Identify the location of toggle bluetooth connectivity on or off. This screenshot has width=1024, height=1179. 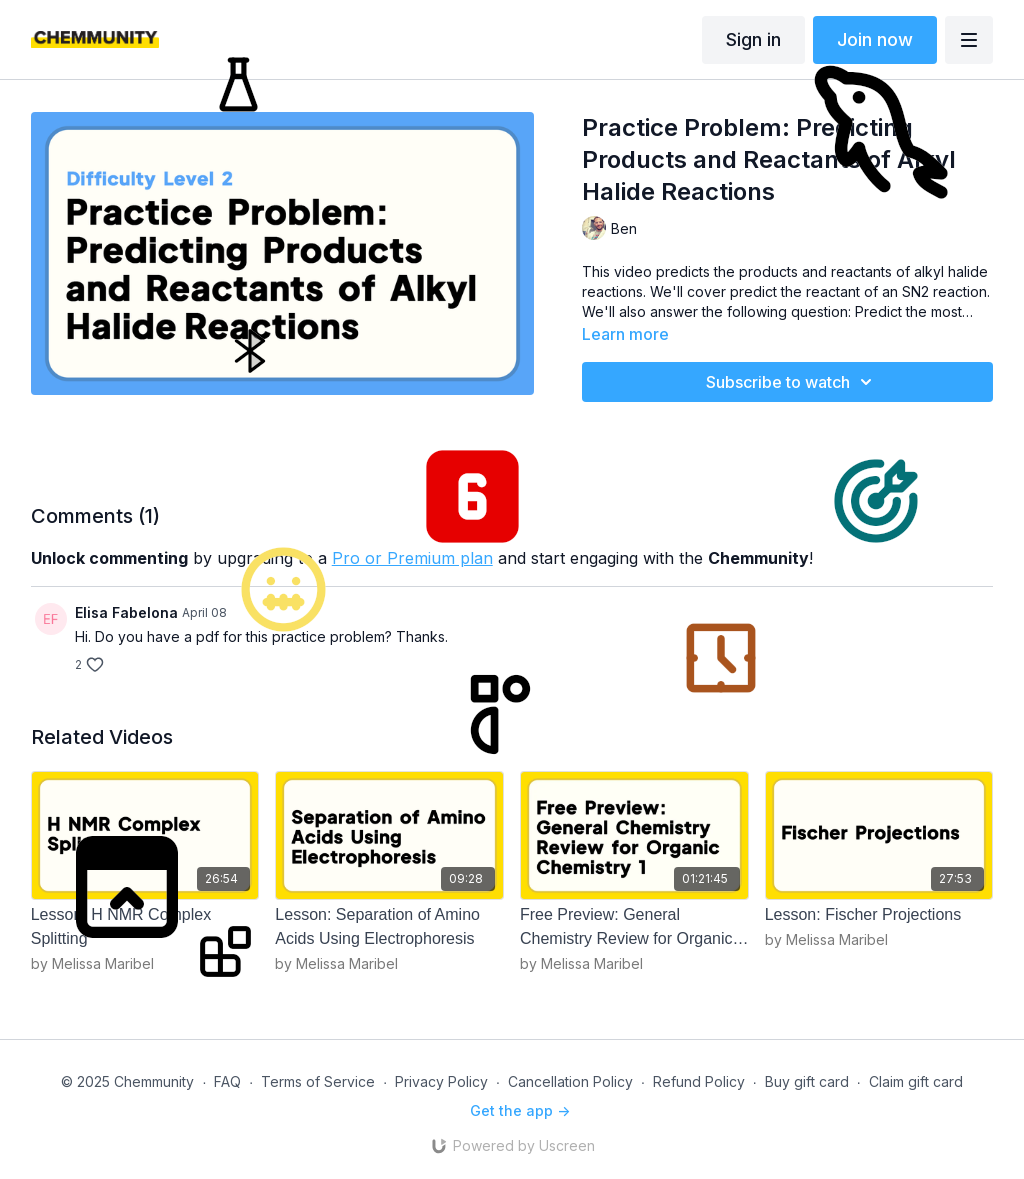
(250, 351).